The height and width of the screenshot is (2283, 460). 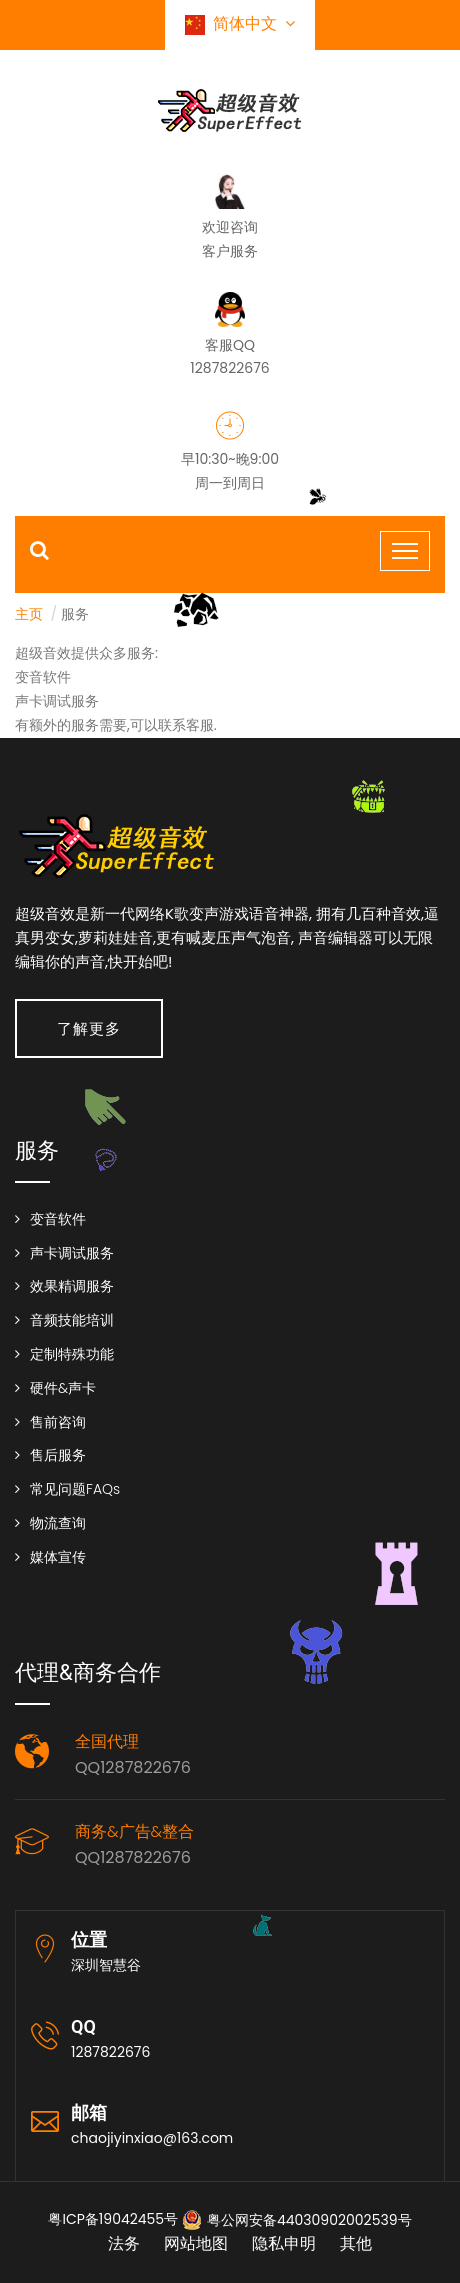 What do you see at coordinates (396, 1574) in the screenshot?
I see `access a locked or secured game level` at bounding box center [396, 1574].